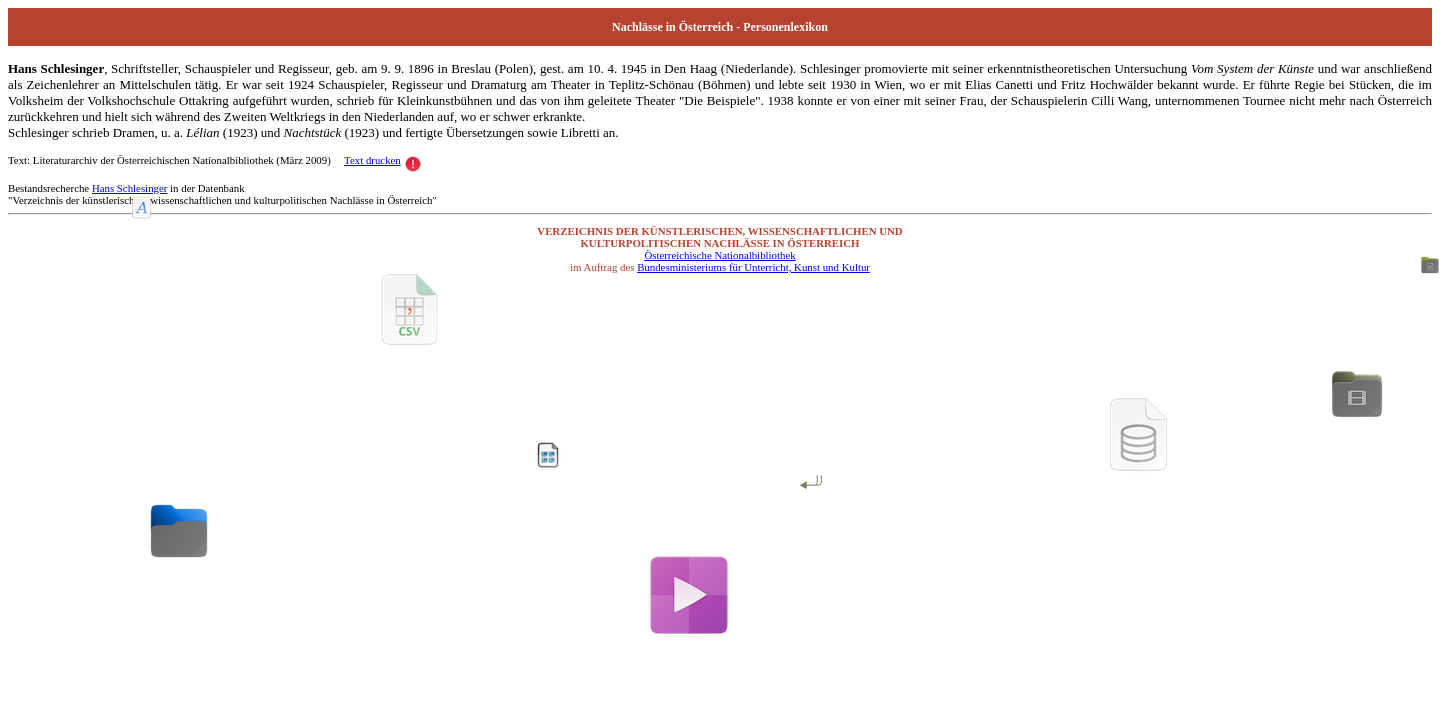 The image size is (1440, 720). I want to click on open a font file, so click(141, 207).